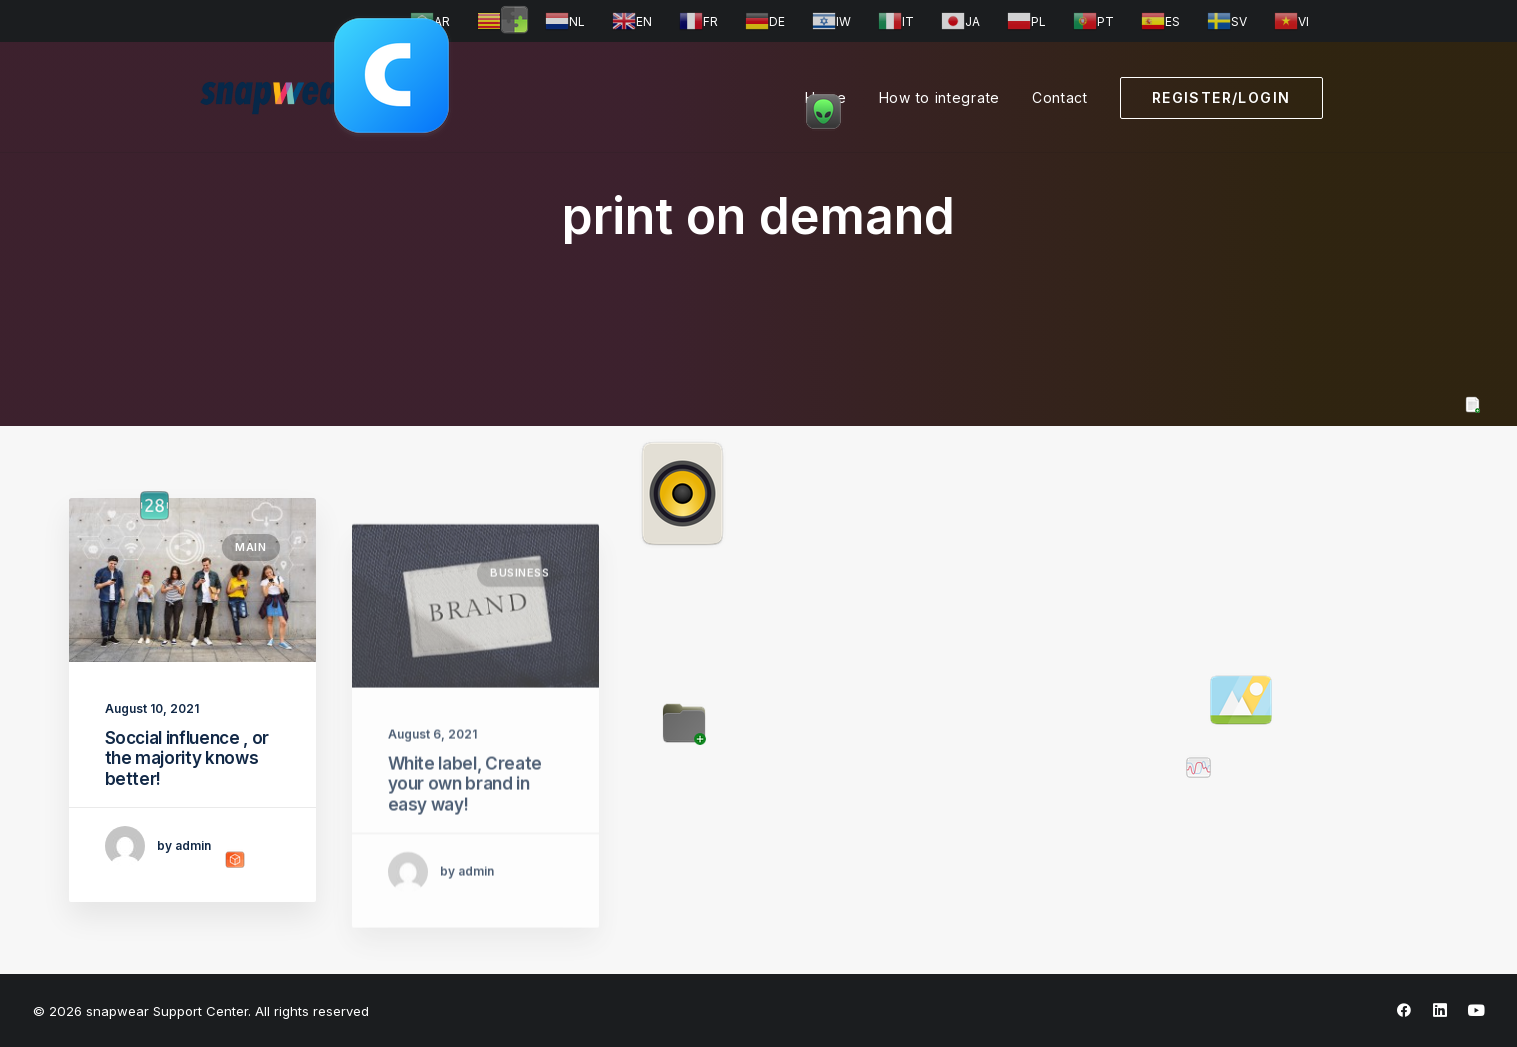 The image size is (1517, 1047). I want to click on create a new document, so click(1472, 404).